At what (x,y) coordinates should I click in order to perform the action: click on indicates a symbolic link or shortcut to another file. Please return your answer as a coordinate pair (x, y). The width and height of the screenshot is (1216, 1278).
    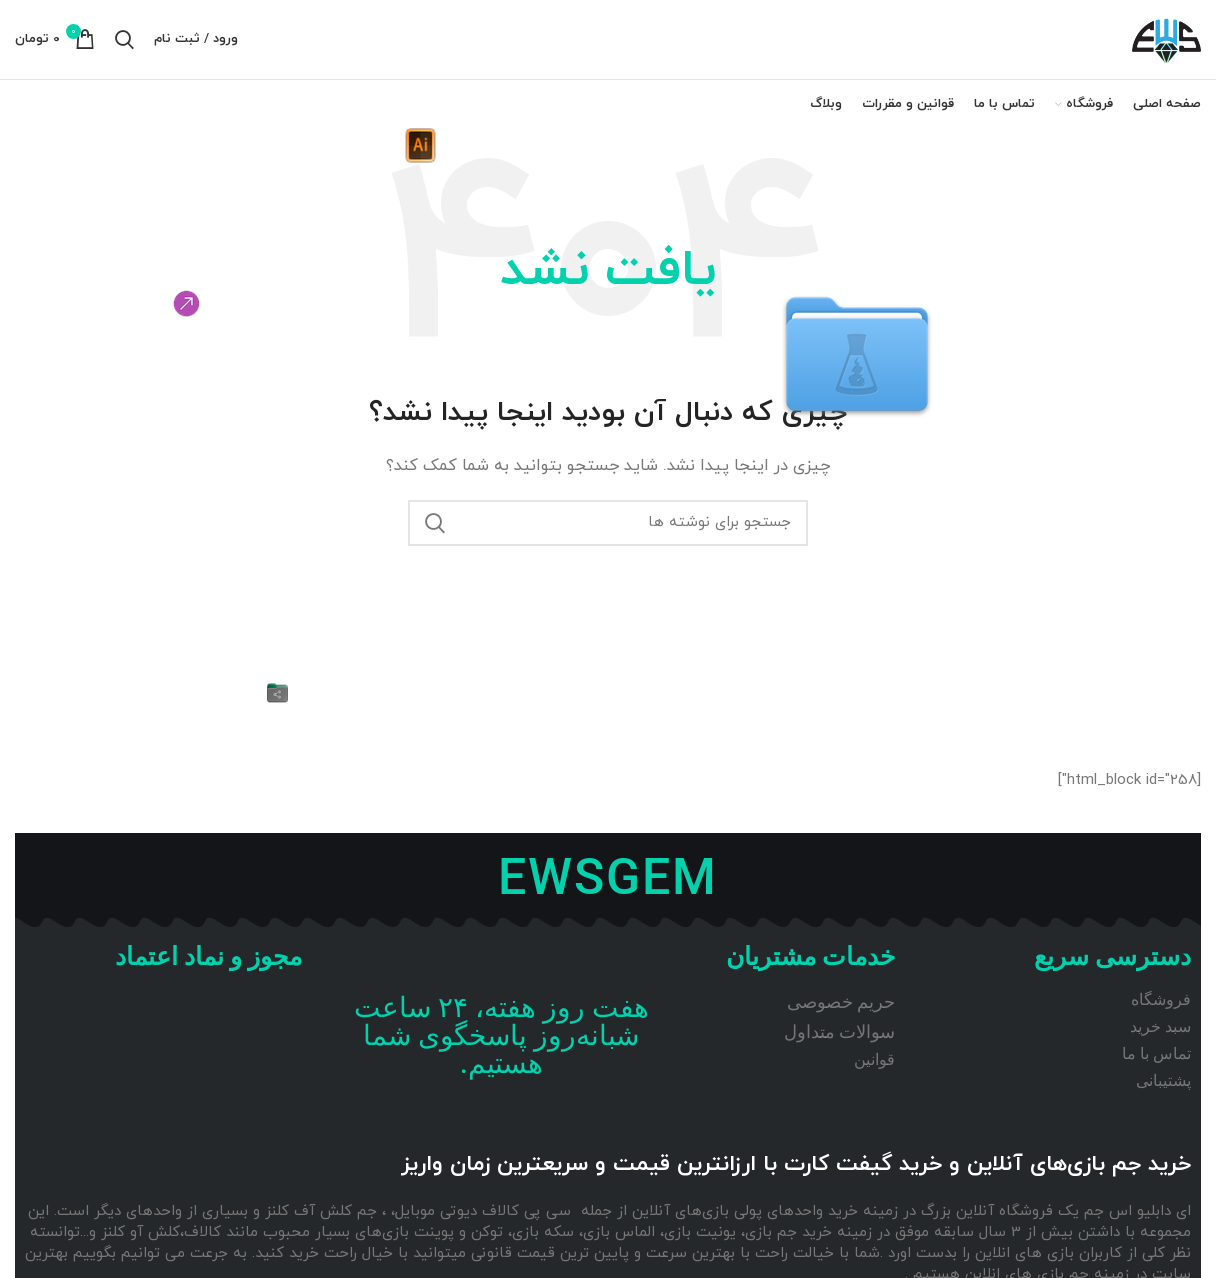
    Looking at the image, I should click on (186, 303).